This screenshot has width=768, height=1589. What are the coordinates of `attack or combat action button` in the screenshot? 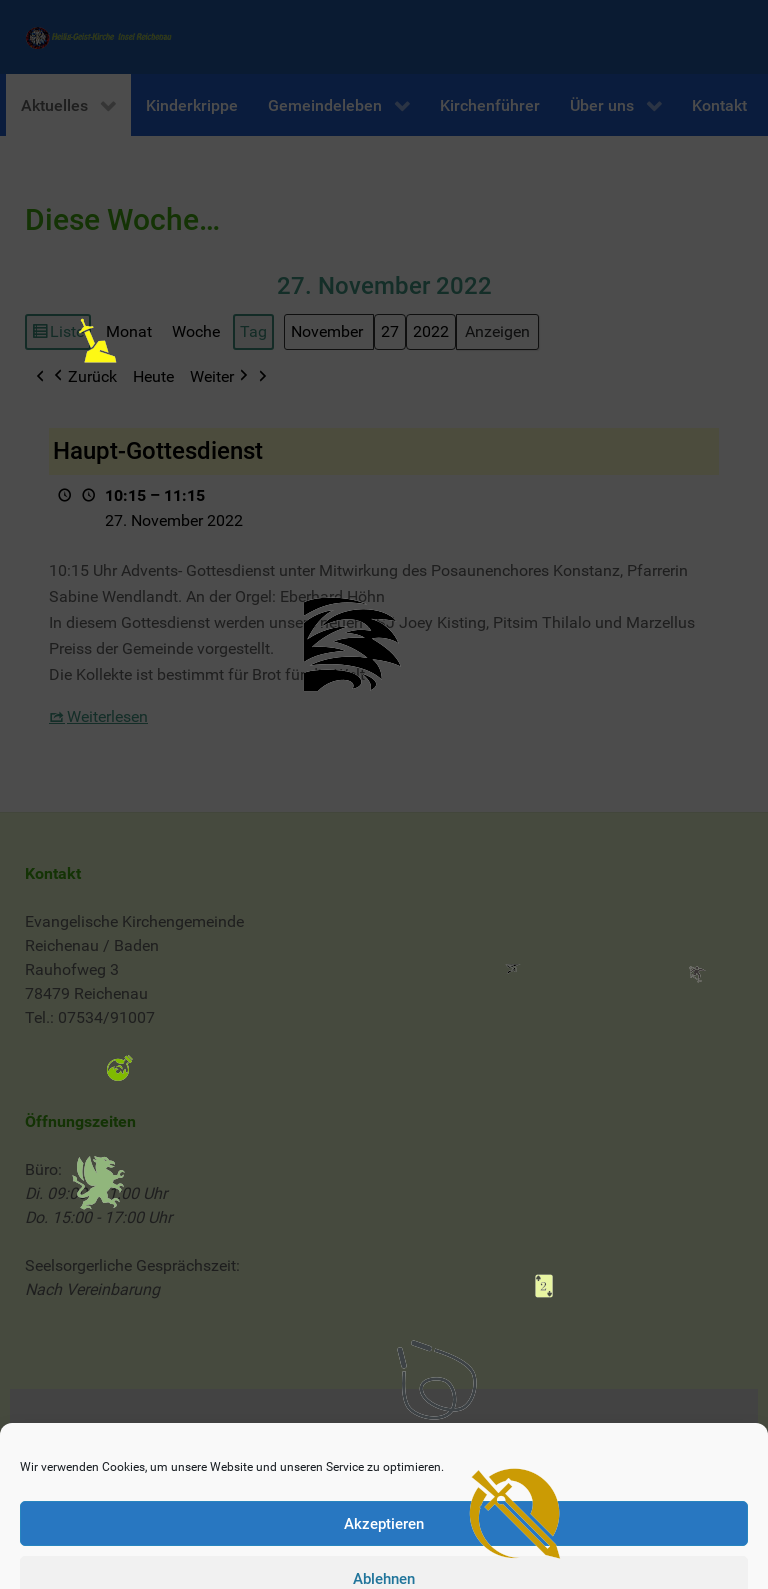 It's located at (514, 1513).